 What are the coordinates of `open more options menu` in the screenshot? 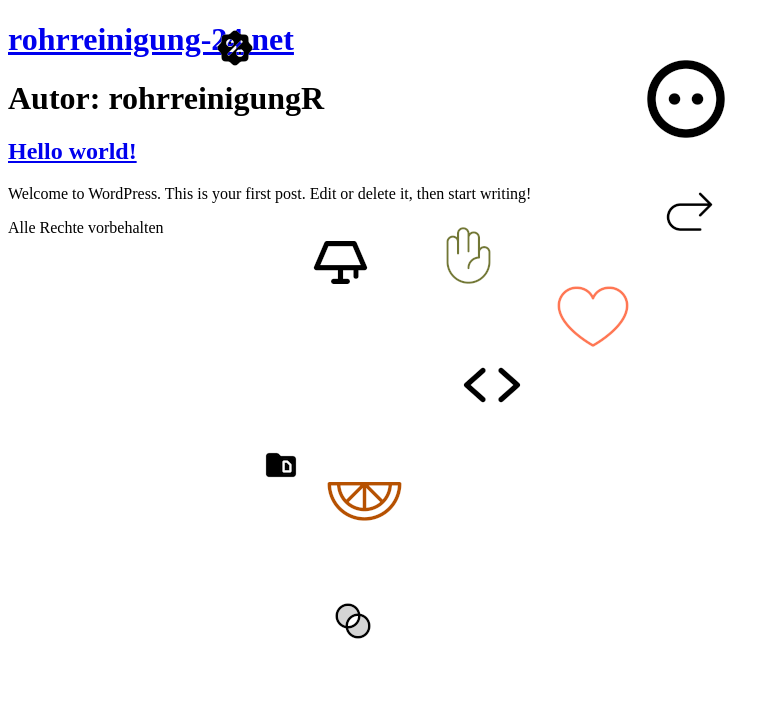 It's located at (686, 99).